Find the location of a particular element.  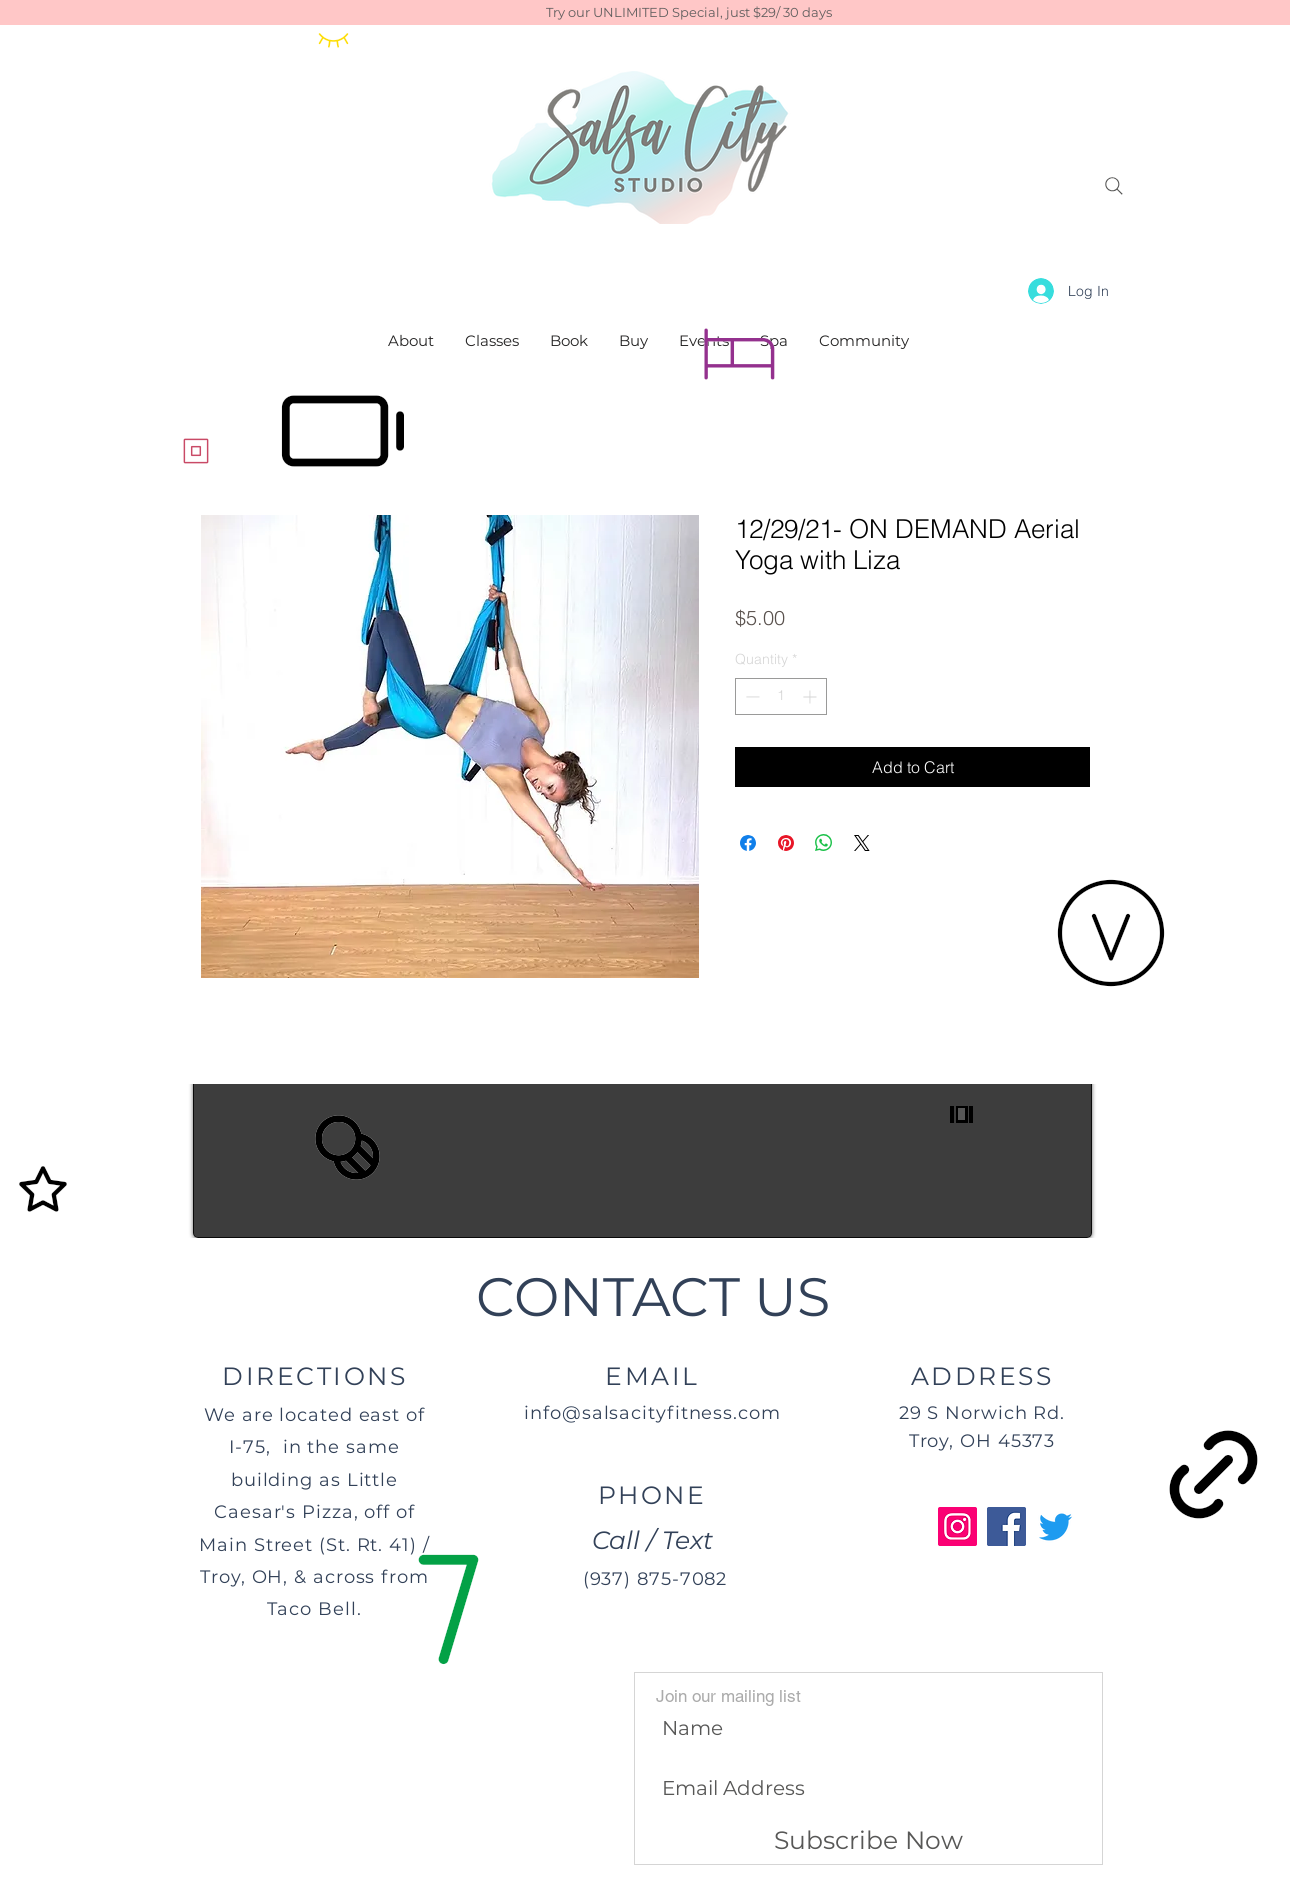

add to favorites is located at coordinates (43, 1190).